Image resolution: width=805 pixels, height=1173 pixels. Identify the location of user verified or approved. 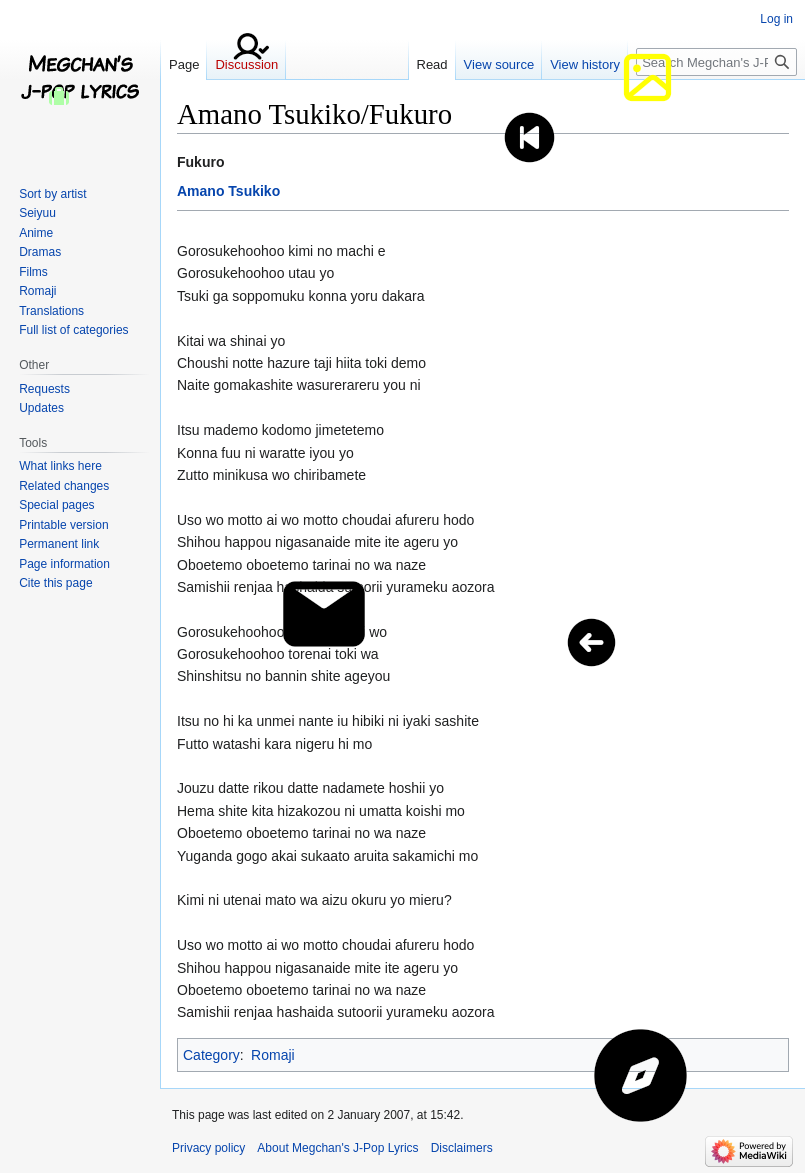
(250, 47).